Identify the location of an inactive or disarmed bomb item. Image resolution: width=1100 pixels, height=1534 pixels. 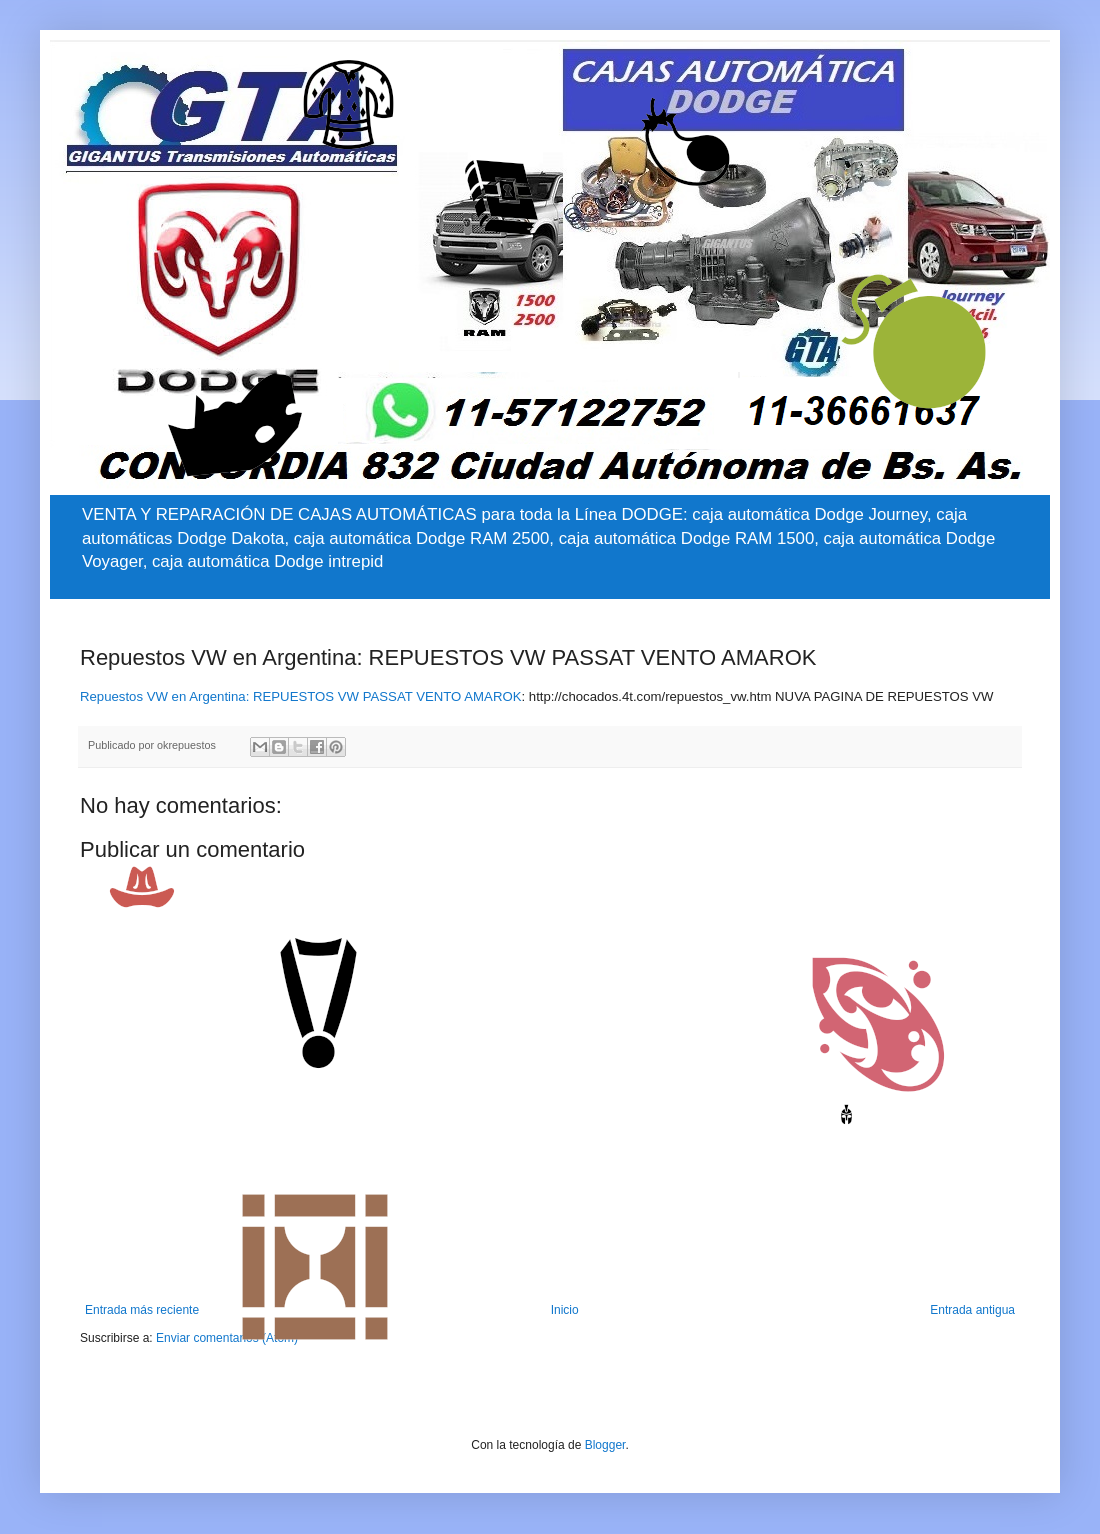
(914, 340).